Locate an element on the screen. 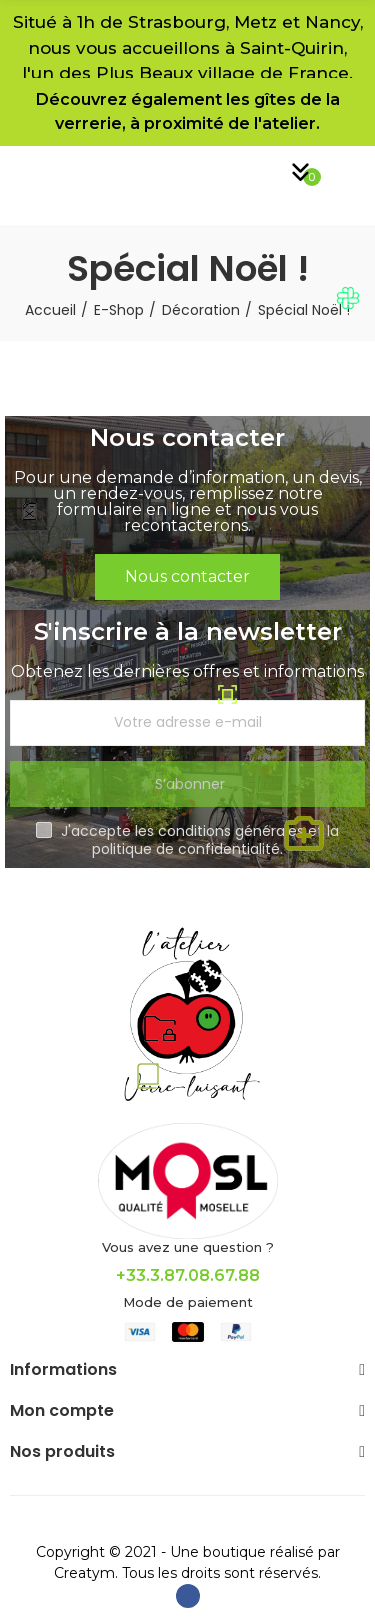  scan a document or QR code is located at coordinates (227, 694).